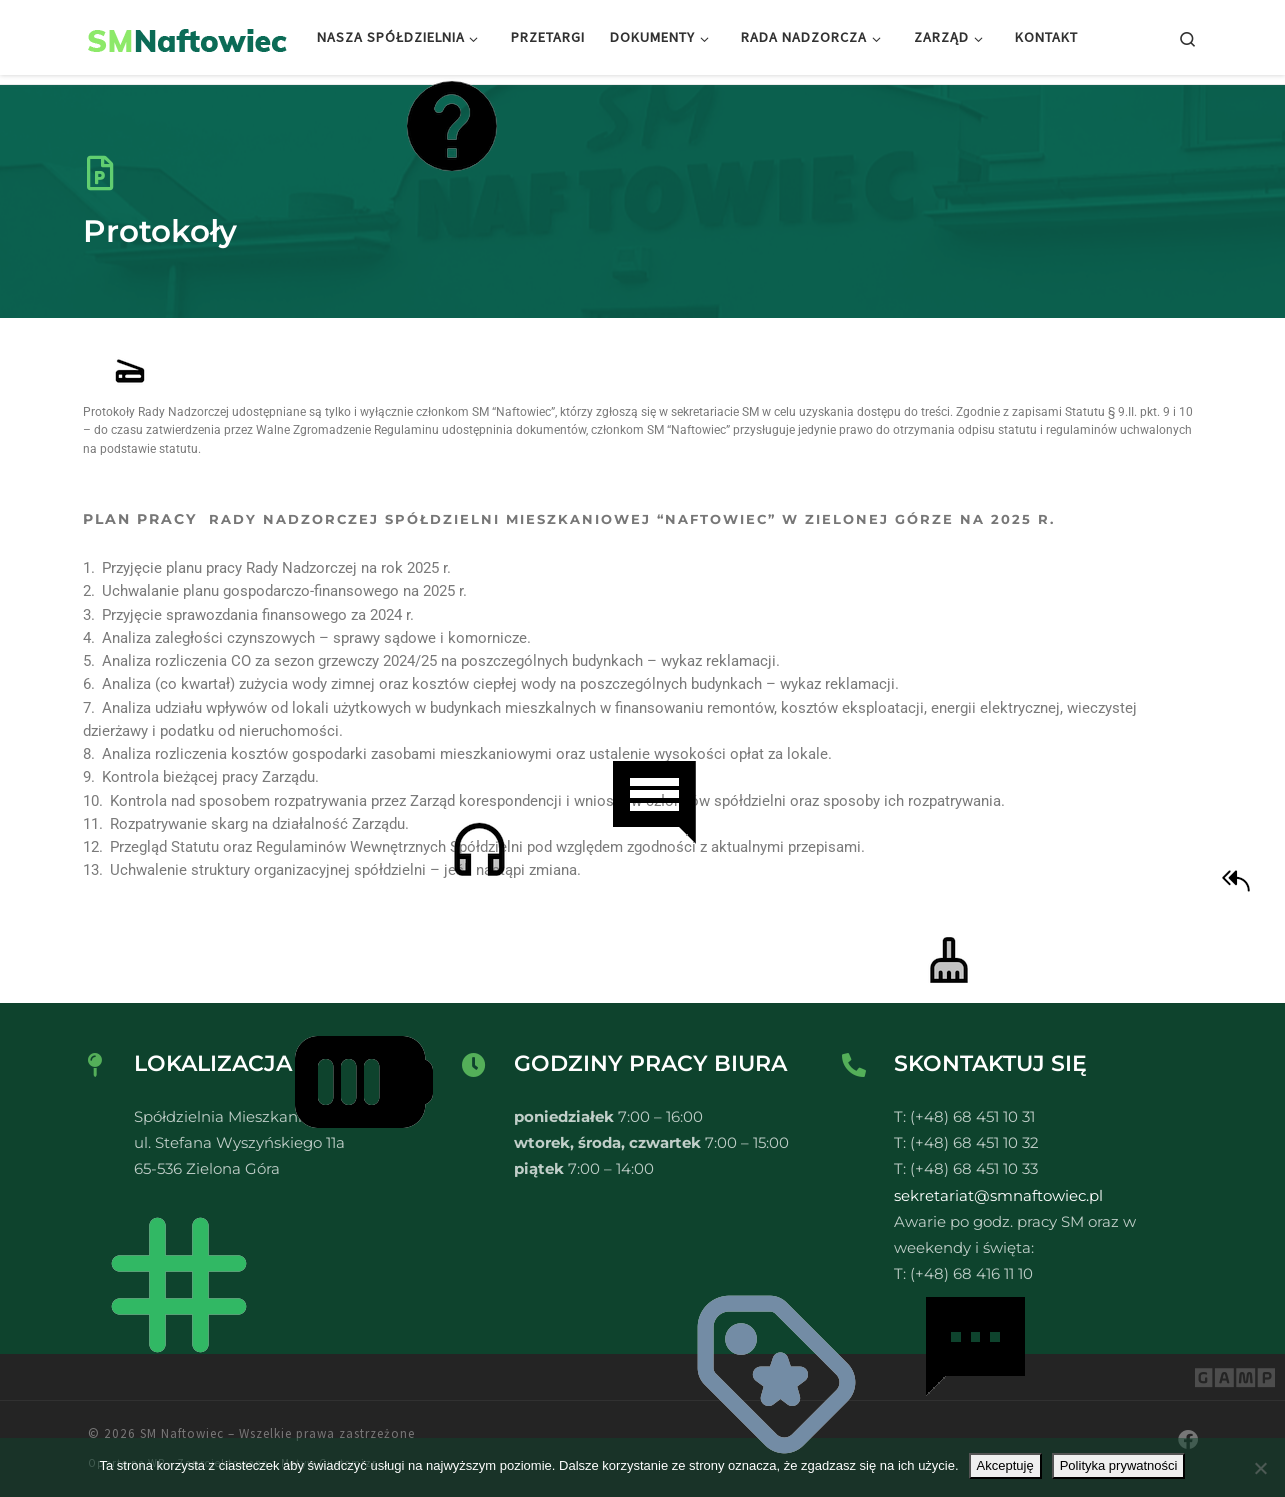 The height and width of the screenshot is (1497, 1285). Describe the element at coordinates (1236, 881) in the screenshot. I see `reply all to a message or email` at that location.